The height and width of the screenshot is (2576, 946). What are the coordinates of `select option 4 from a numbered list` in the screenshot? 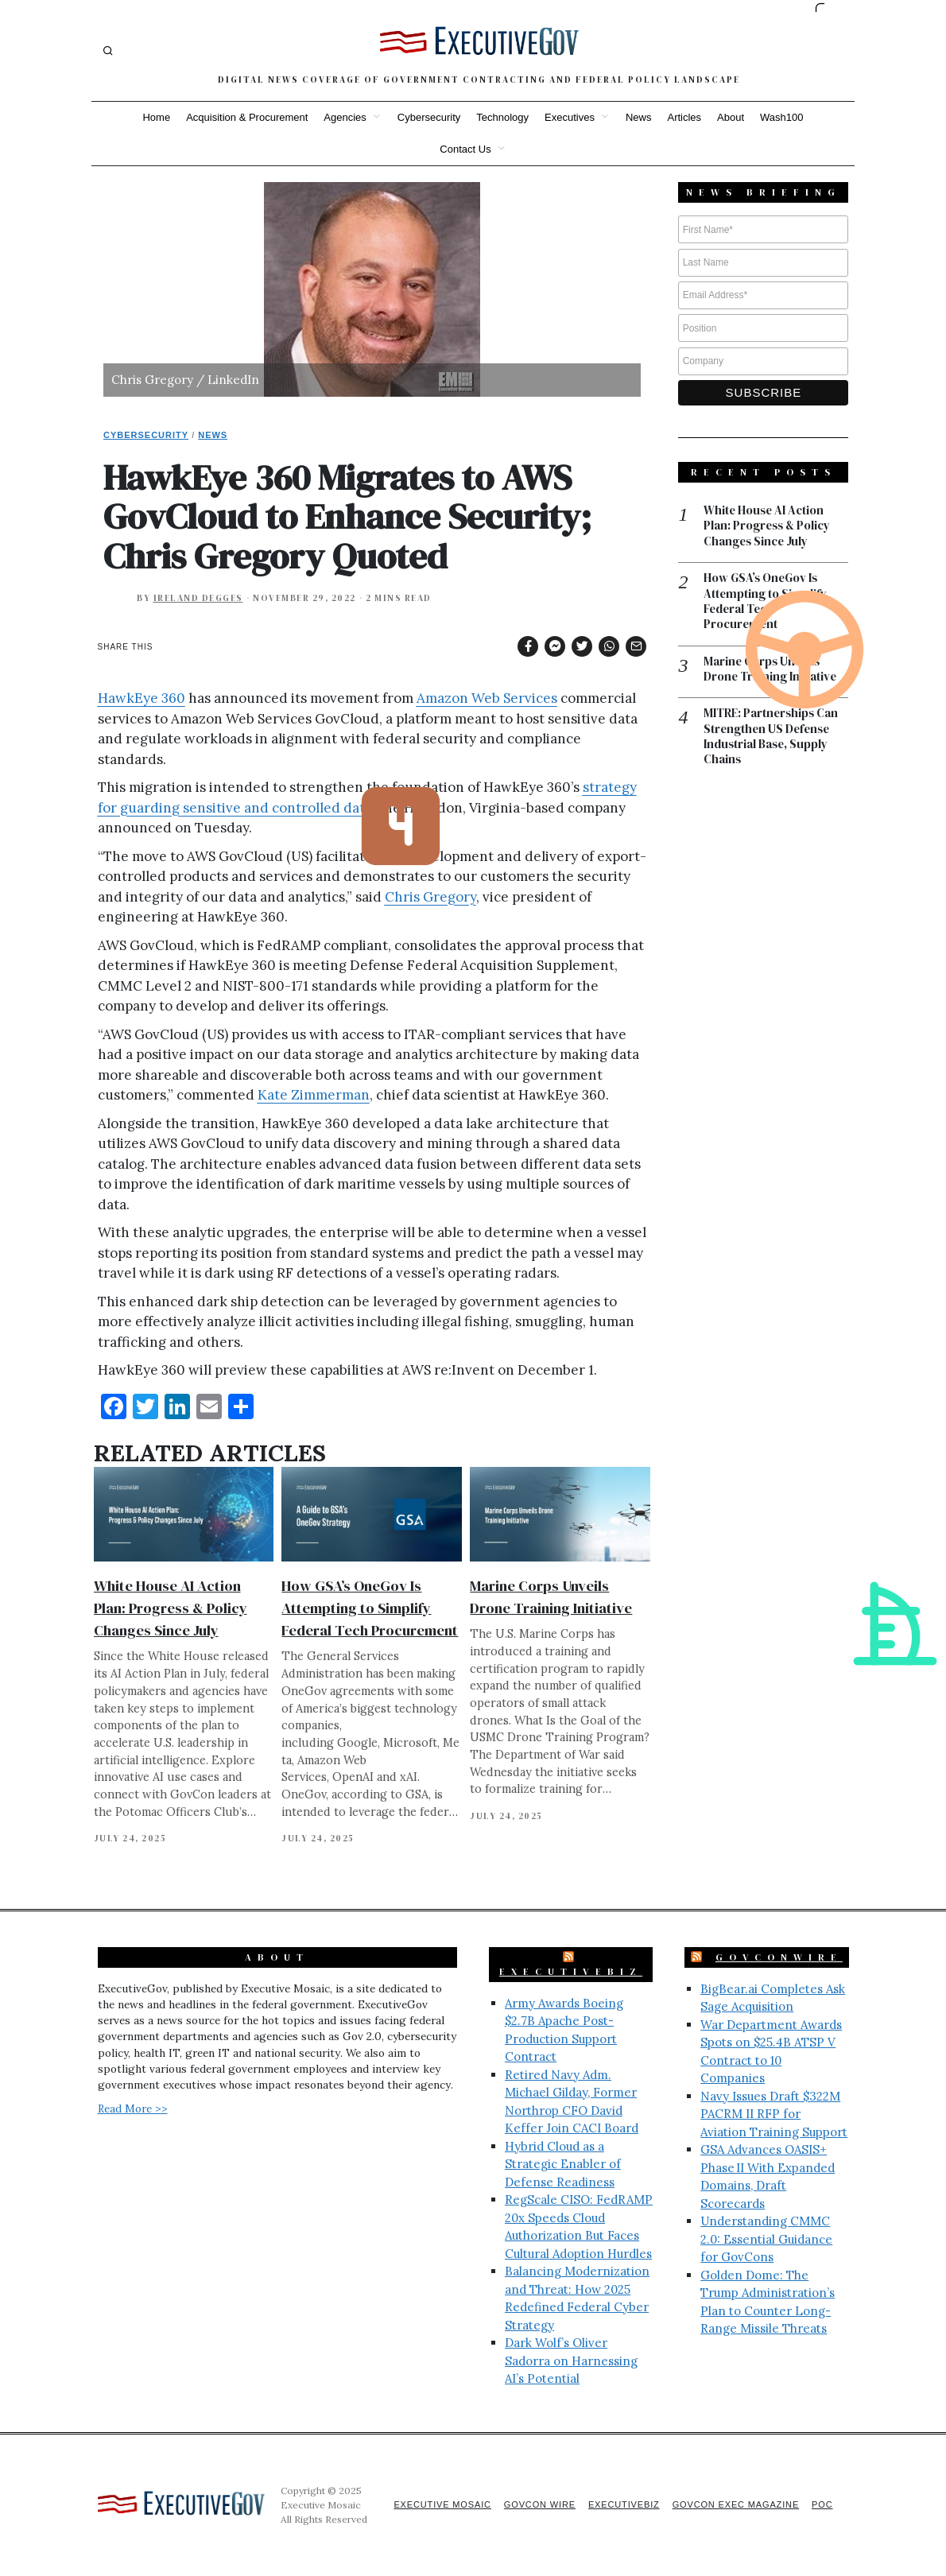 It's located at (401, 826).